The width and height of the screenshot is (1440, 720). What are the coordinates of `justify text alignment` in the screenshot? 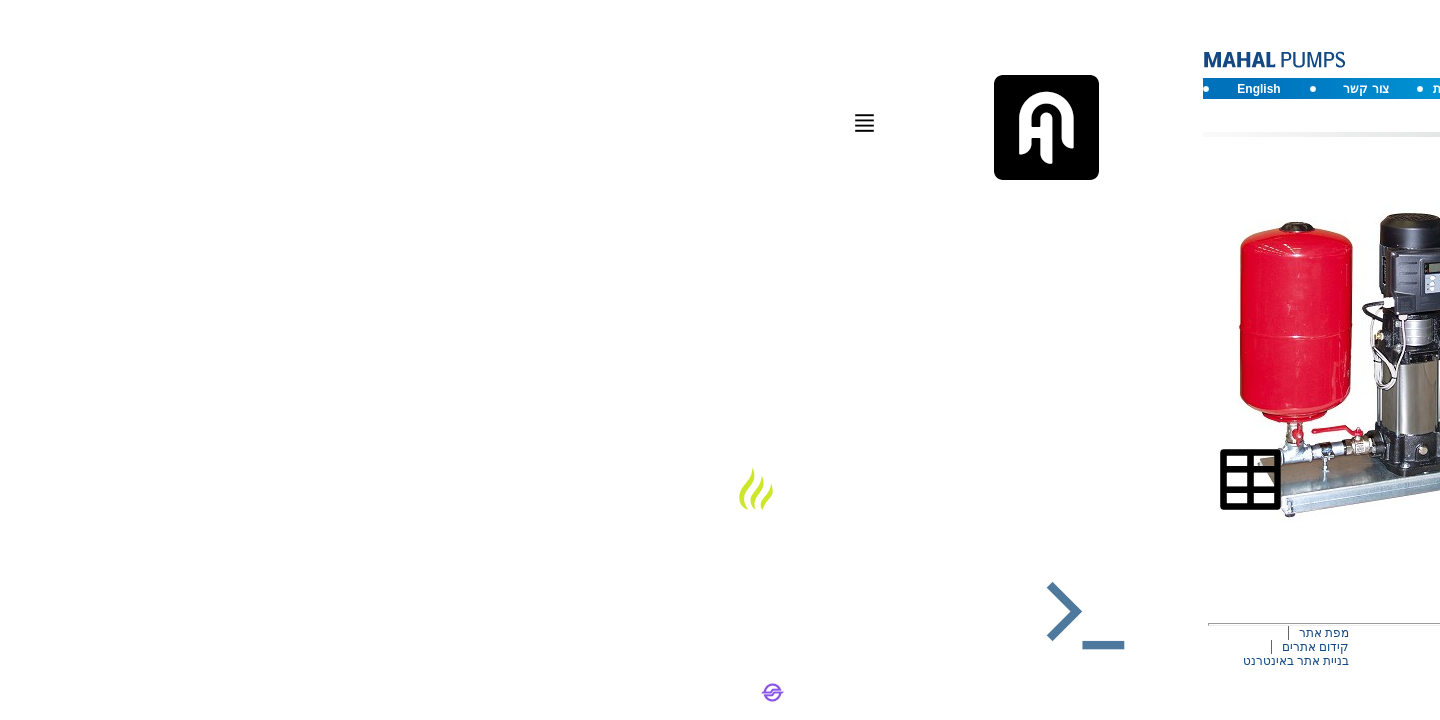 It's located at (864, 122).